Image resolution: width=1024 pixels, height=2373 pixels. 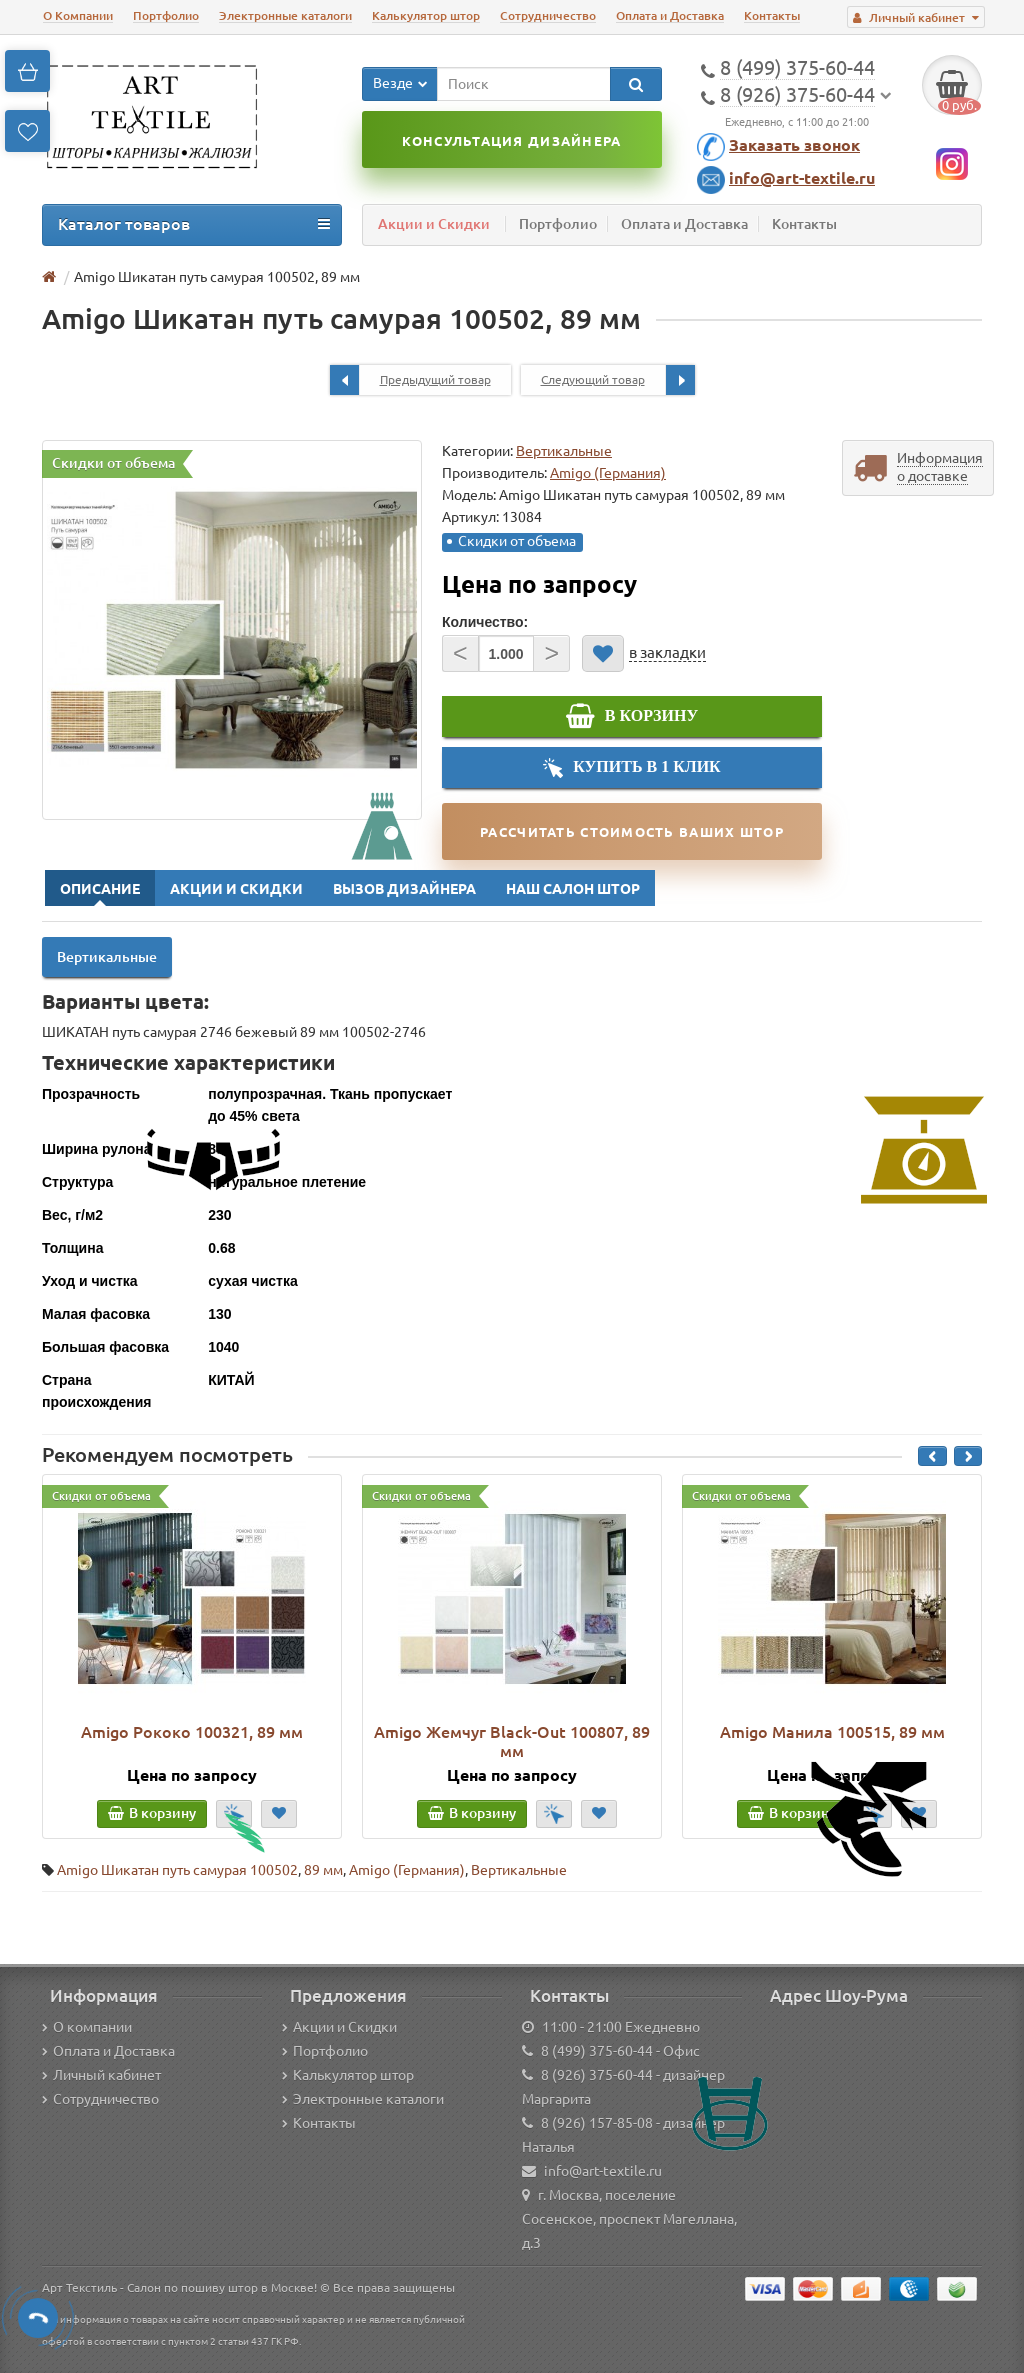 I want to click on indicates a trip hazard or stumble, so click(x=869, y=1819).